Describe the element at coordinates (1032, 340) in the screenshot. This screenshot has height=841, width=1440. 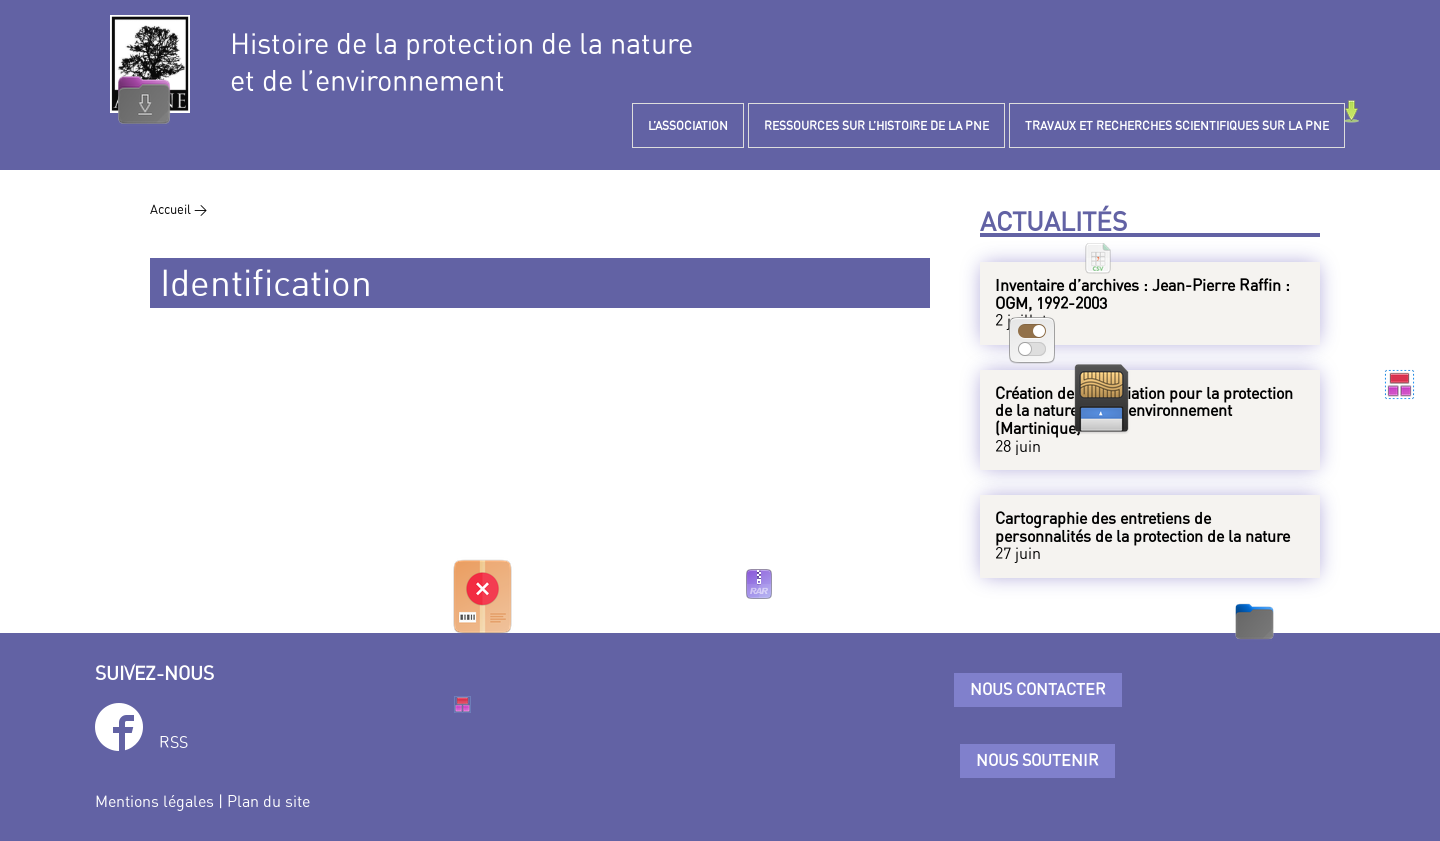
I see `open gnome tweaks settings` at that location.